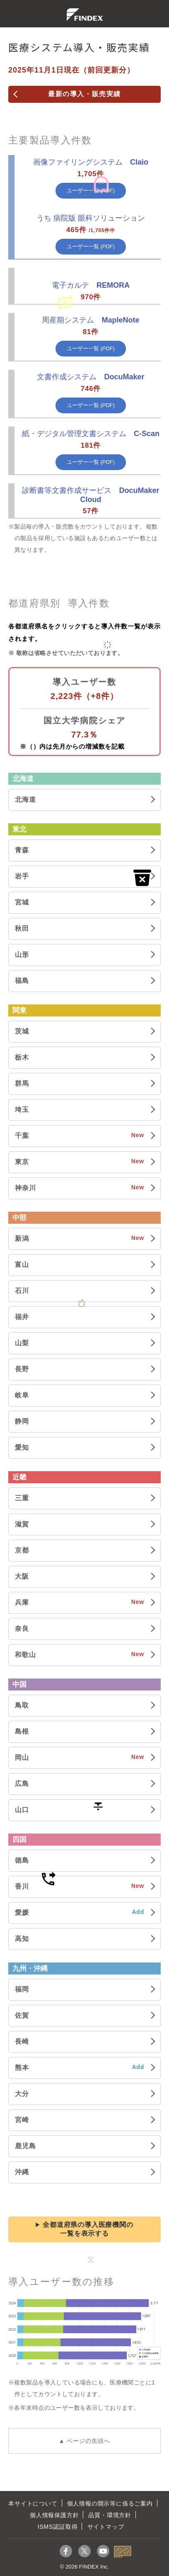 The height and width of the screenshot is (2576, 169). What do you see at coordinates (65, 302) in the screenshot?
I see `repeat the current track once` at bounding box center [65, 302].